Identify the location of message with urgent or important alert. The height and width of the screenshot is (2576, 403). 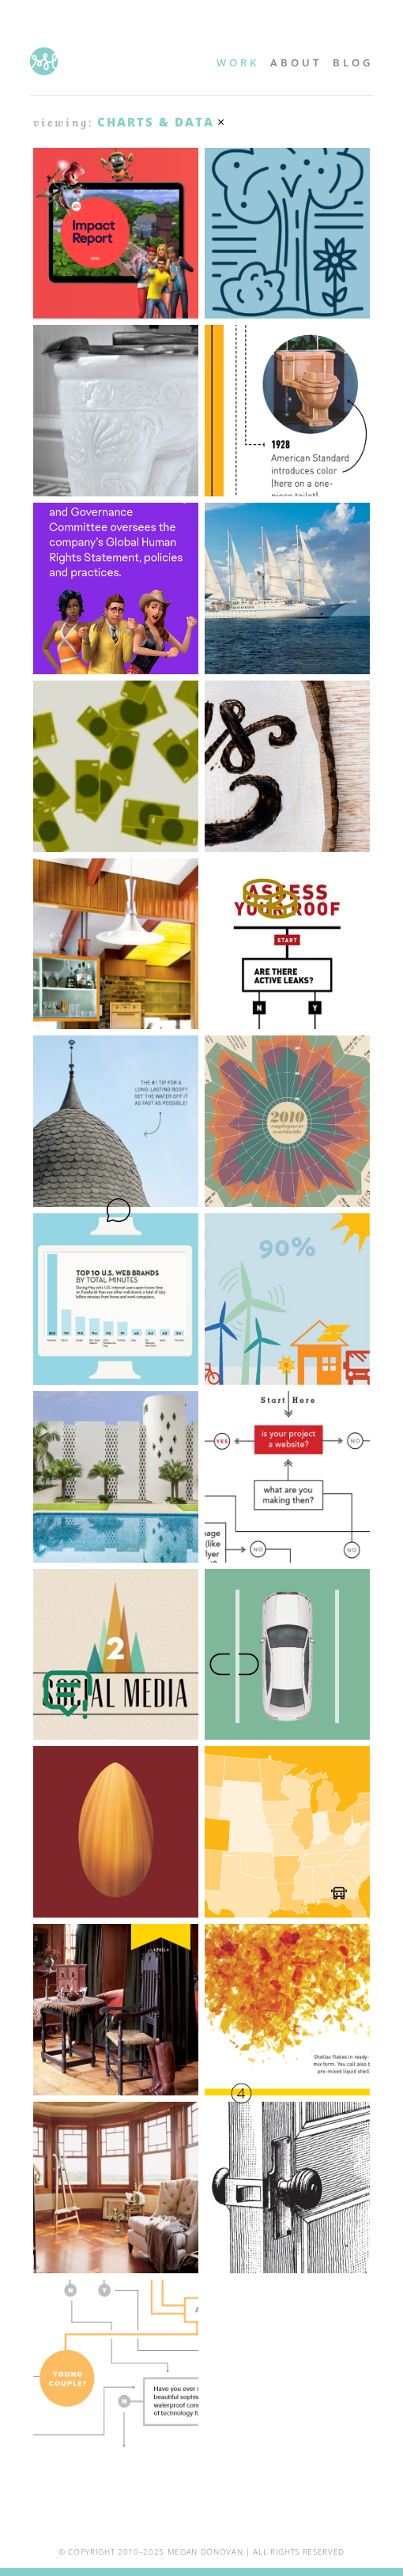
(68, 1692).